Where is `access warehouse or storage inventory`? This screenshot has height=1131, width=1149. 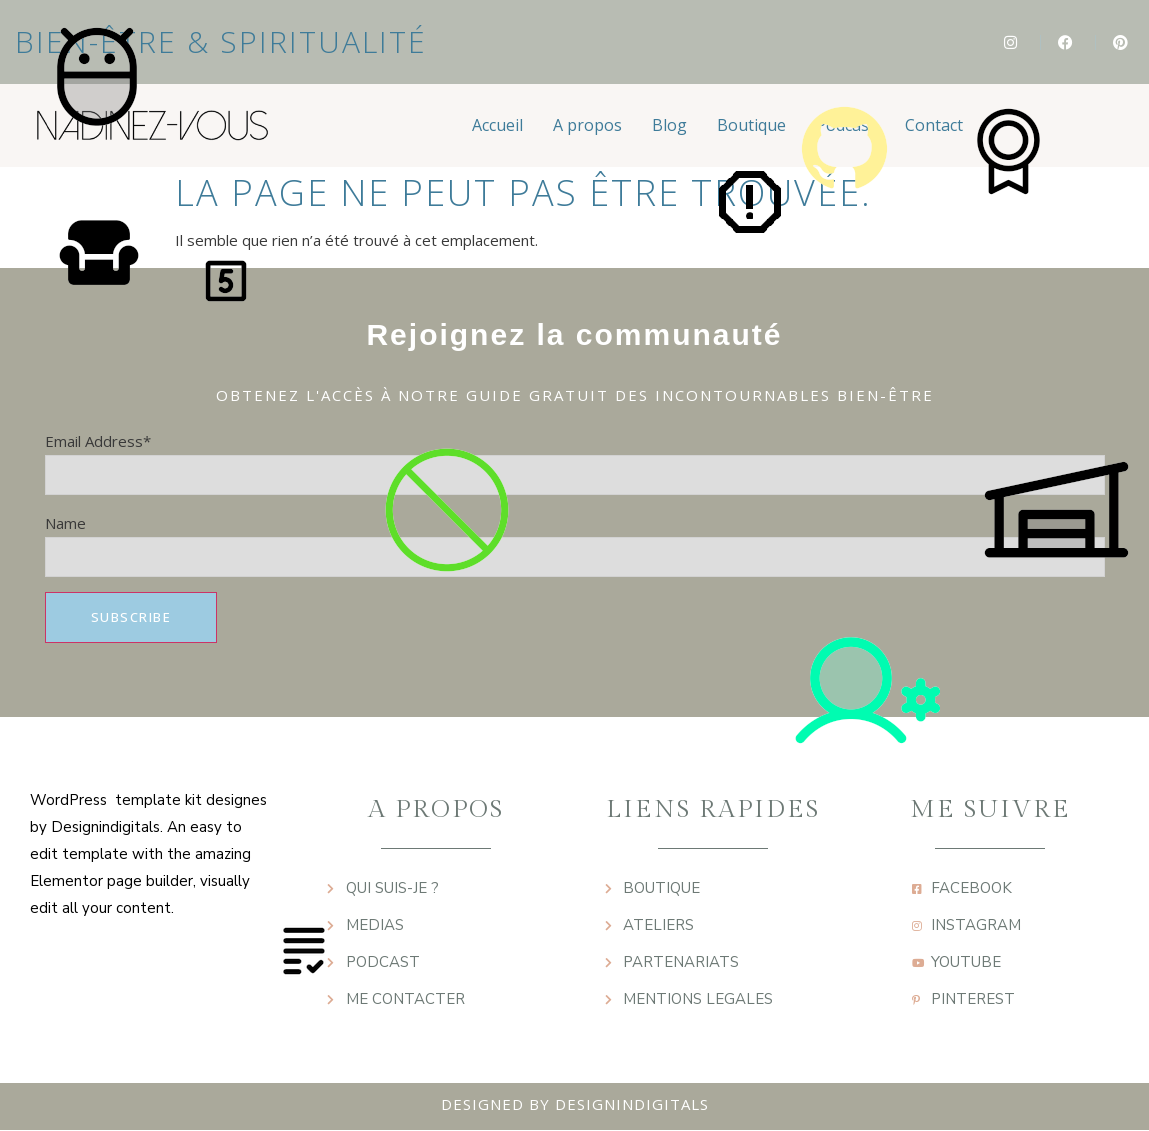
access warehouse or storage inventory is located at coordinates (1056, 514).